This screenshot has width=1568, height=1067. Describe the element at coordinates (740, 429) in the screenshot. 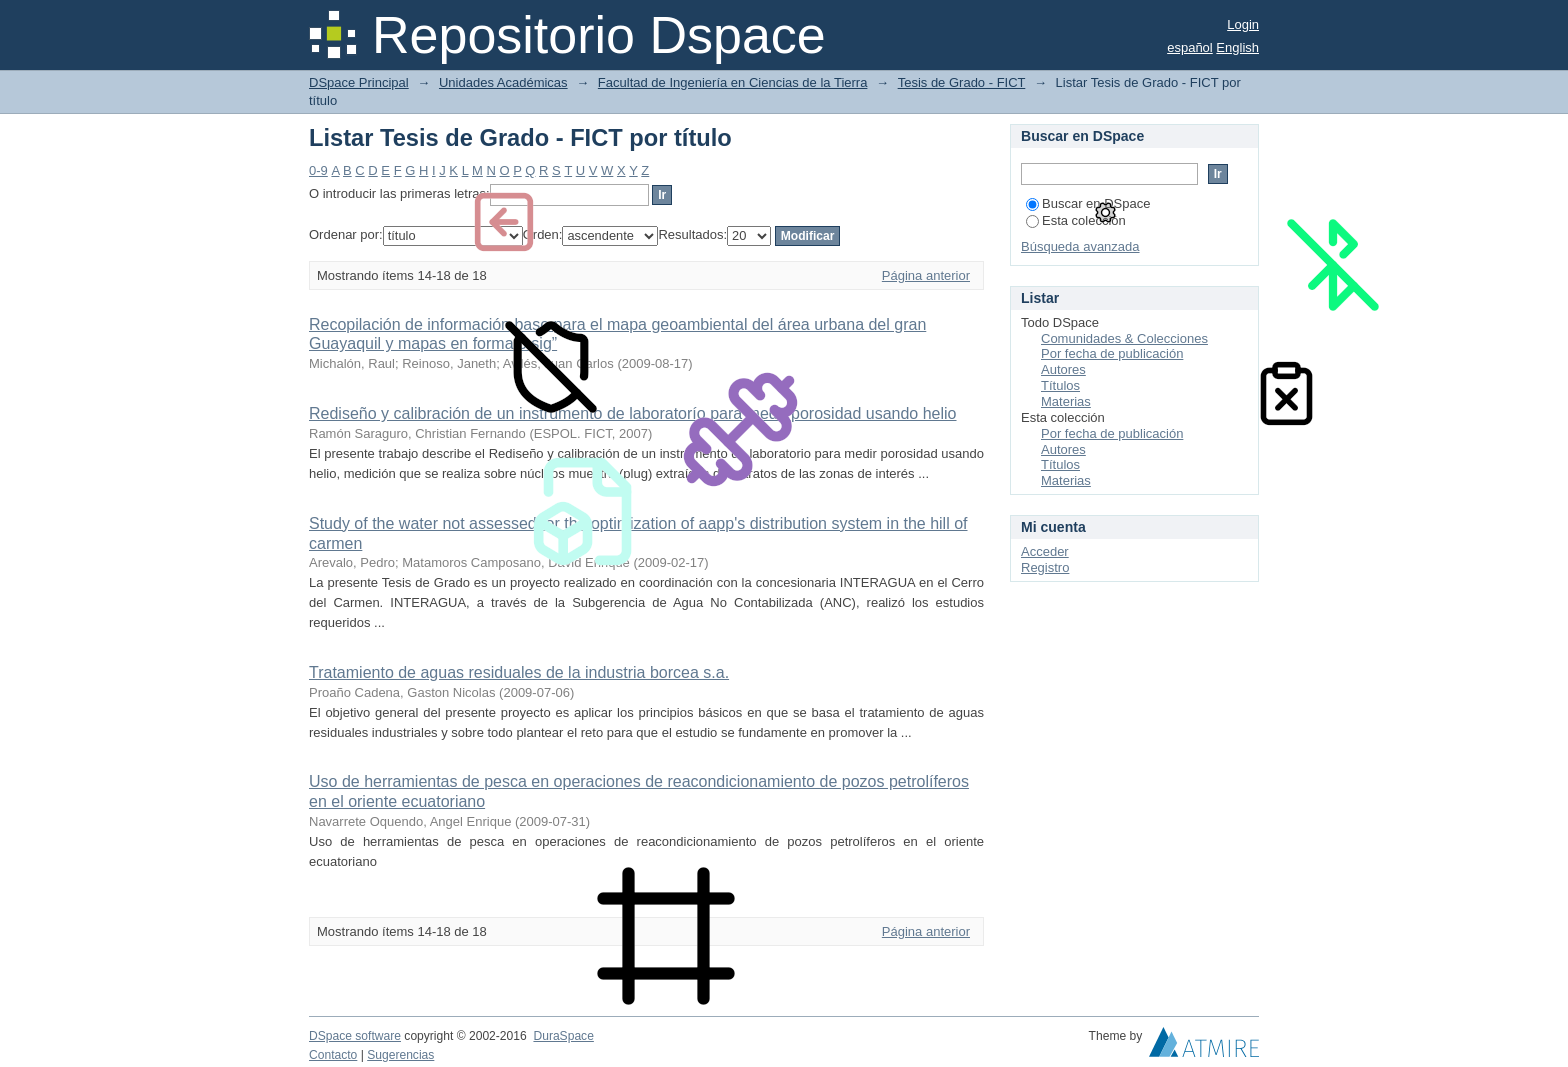

I see `access fitness or workout features` at that location.